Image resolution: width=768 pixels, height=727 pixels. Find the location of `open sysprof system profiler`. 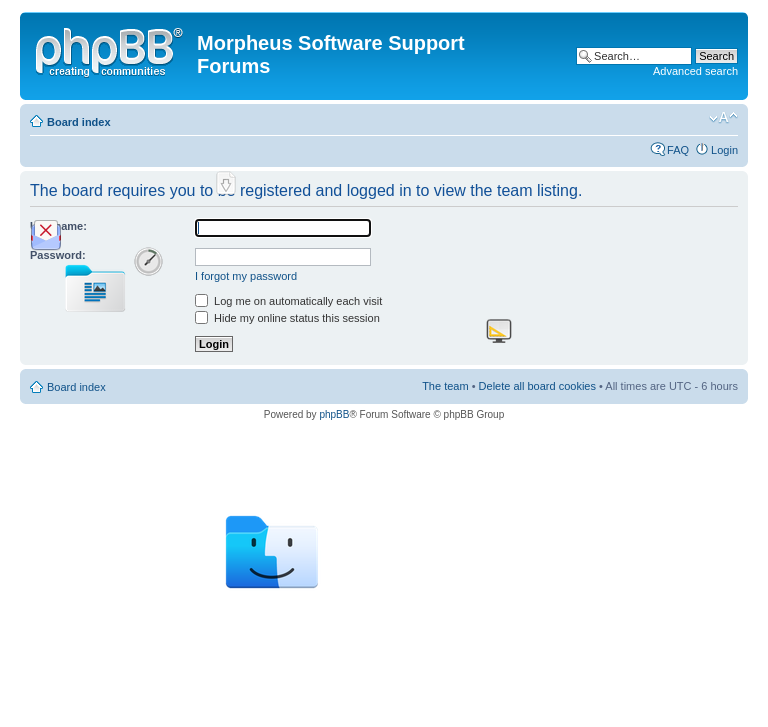

open sysprof system profiler is located at coordinates (148, 261).